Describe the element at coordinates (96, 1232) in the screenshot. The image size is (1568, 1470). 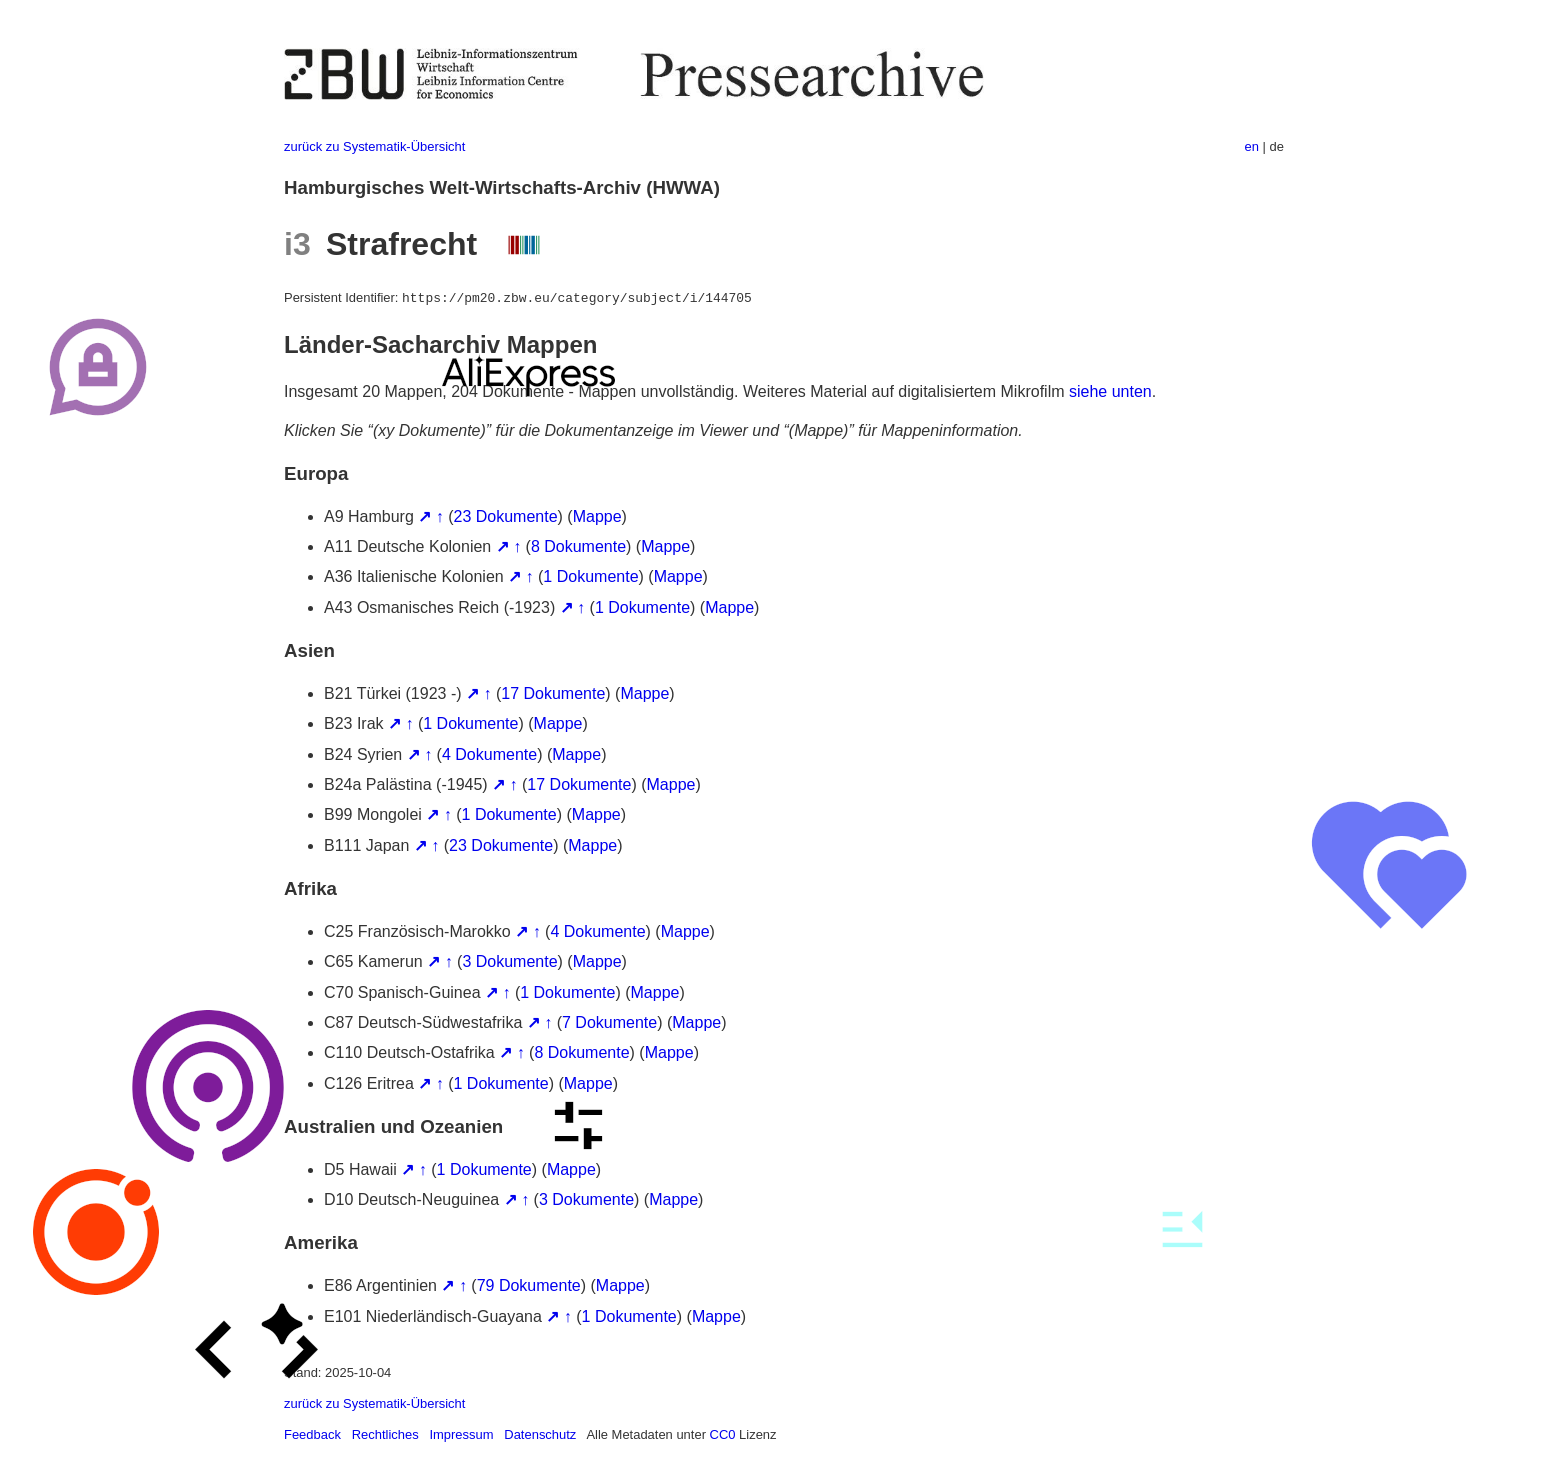
I see `ionic framework logo` at that location.